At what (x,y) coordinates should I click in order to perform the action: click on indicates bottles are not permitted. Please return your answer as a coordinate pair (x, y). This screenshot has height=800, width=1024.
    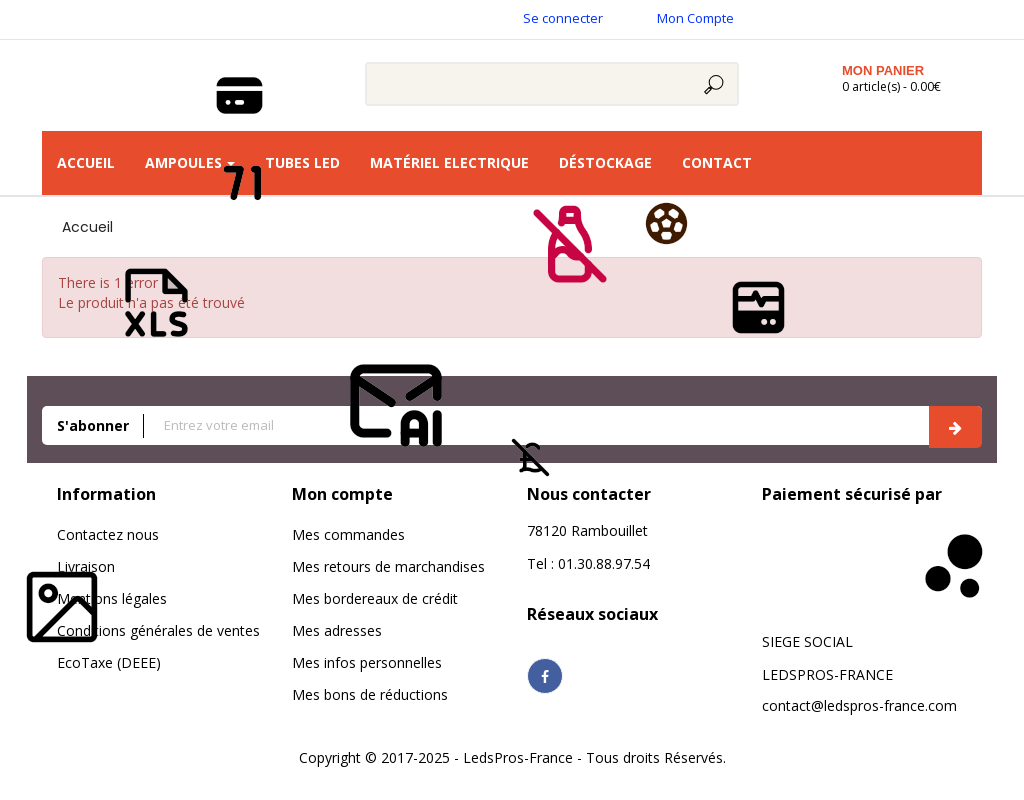
    Looking at the image, I should click on (570, 246).